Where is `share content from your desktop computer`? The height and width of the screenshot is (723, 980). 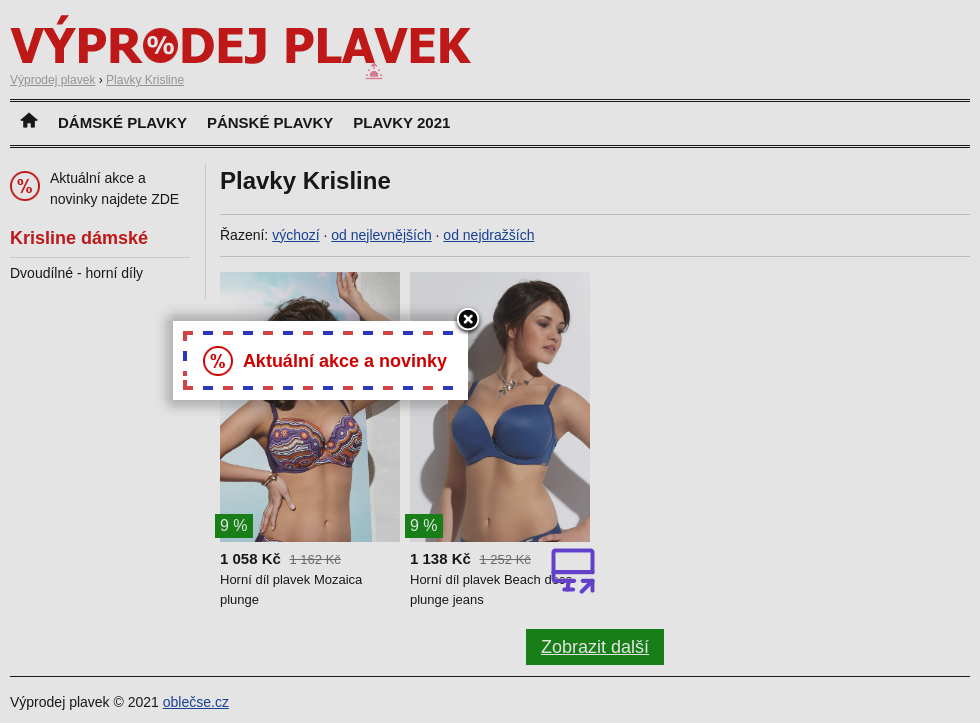 share content from your desktop computer is located at coordinates (573, 570).